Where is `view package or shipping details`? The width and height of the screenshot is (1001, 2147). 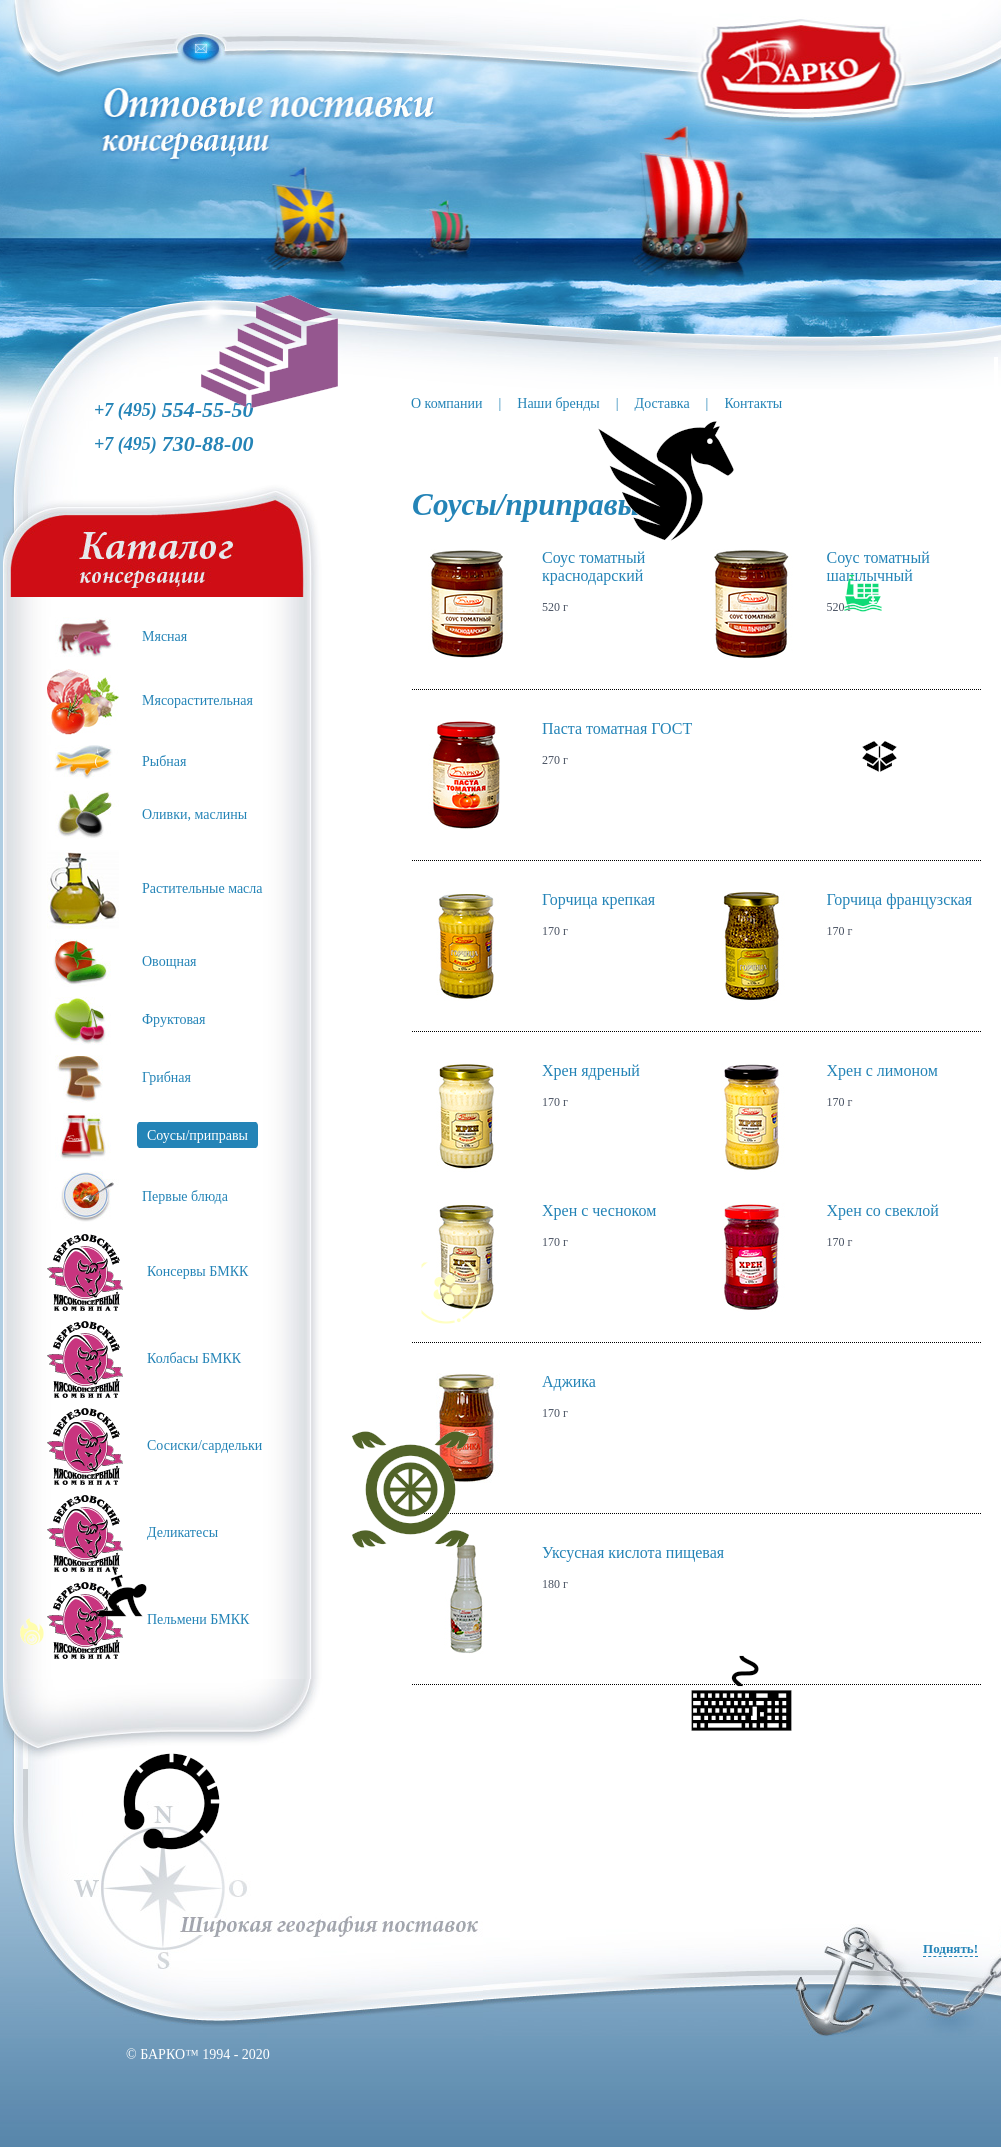 view package or shipping details is located at coordinates (879, 756).